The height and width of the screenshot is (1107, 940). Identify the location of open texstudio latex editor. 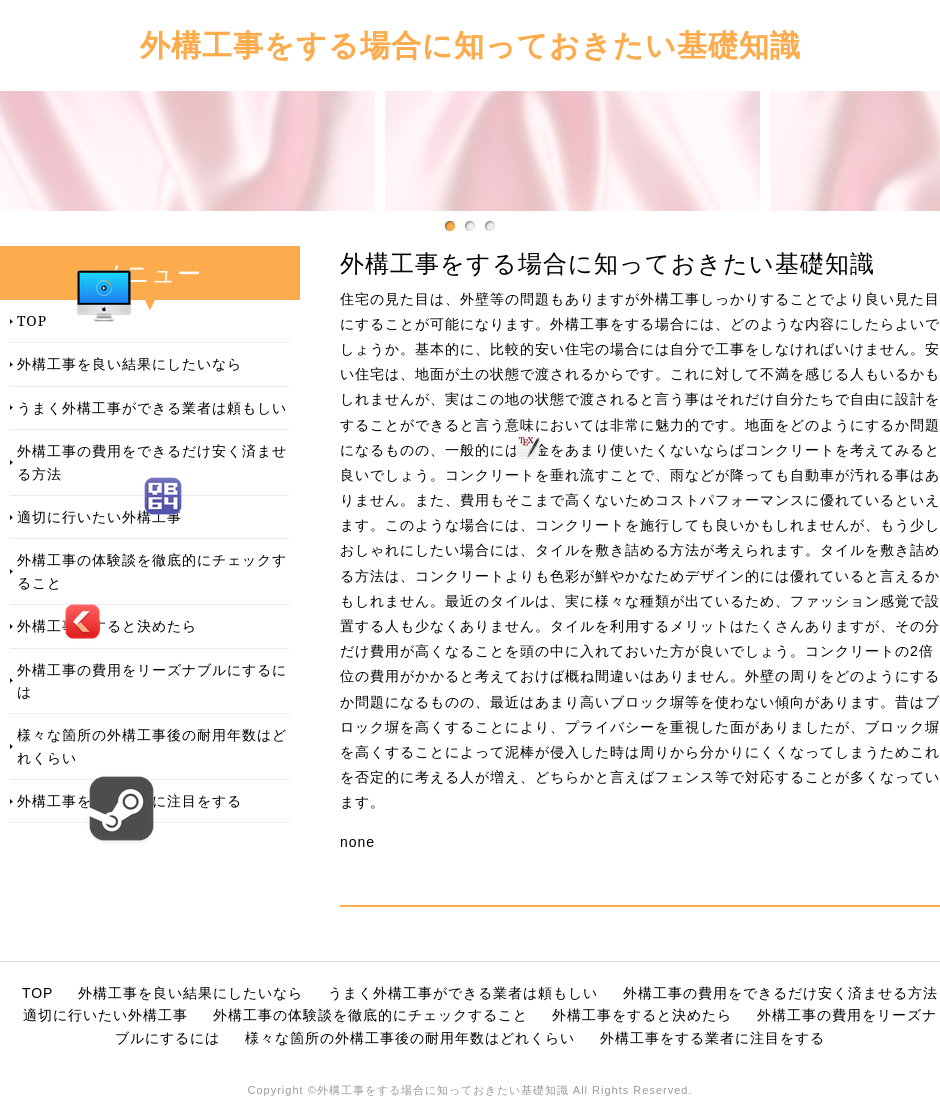
(527, 446).